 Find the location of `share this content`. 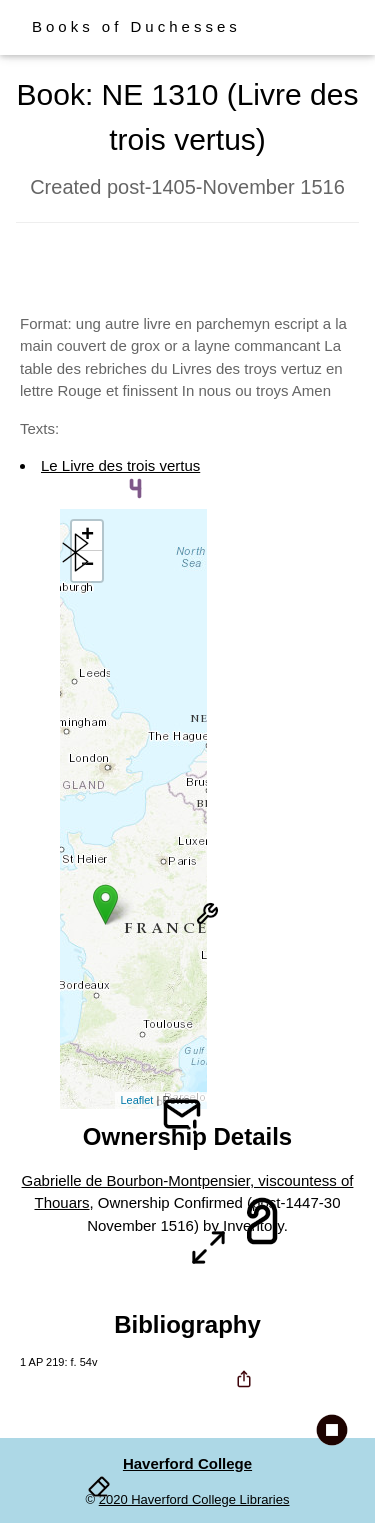

share this content is located at coordinates (244, 1379).